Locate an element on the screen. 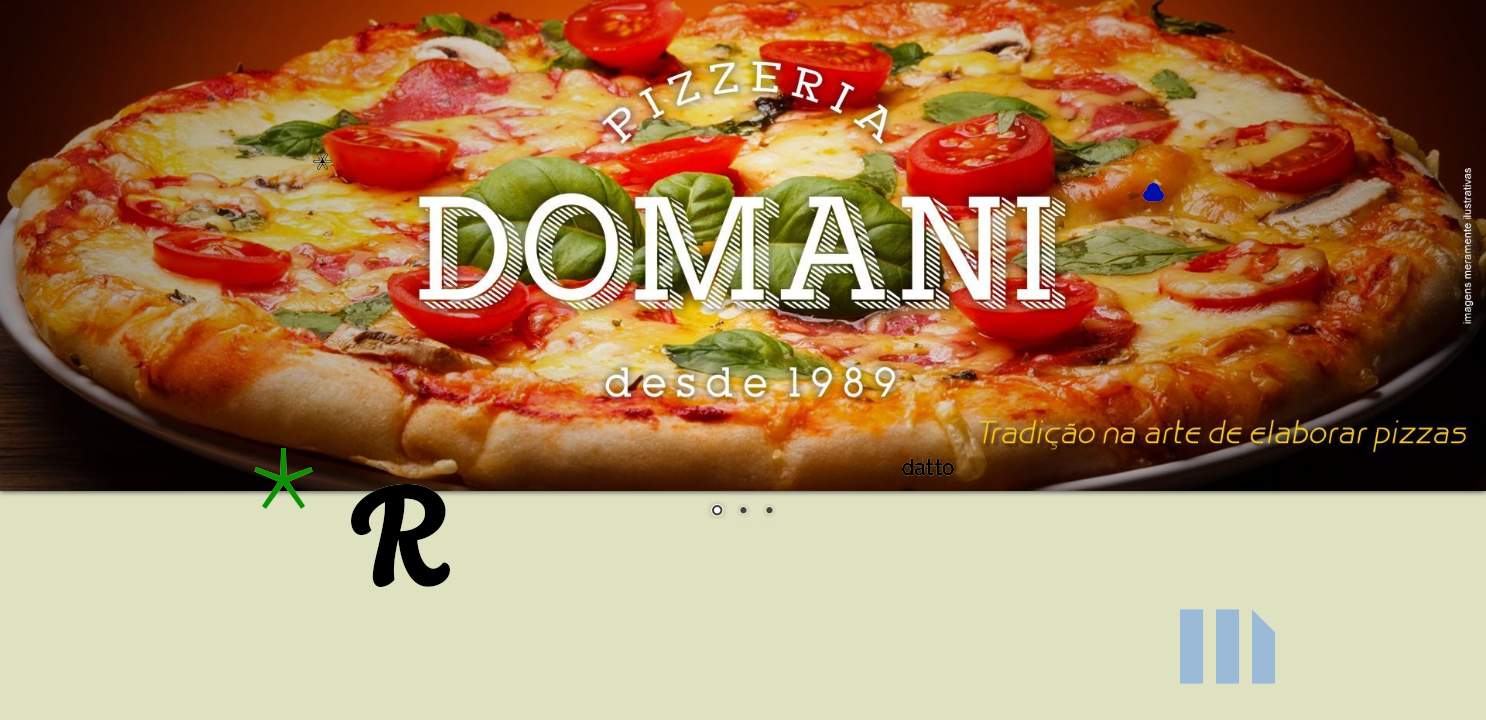 The height and width of the screenshot is (720, 1486). advent of code logo is located at coordinates (283, 478).